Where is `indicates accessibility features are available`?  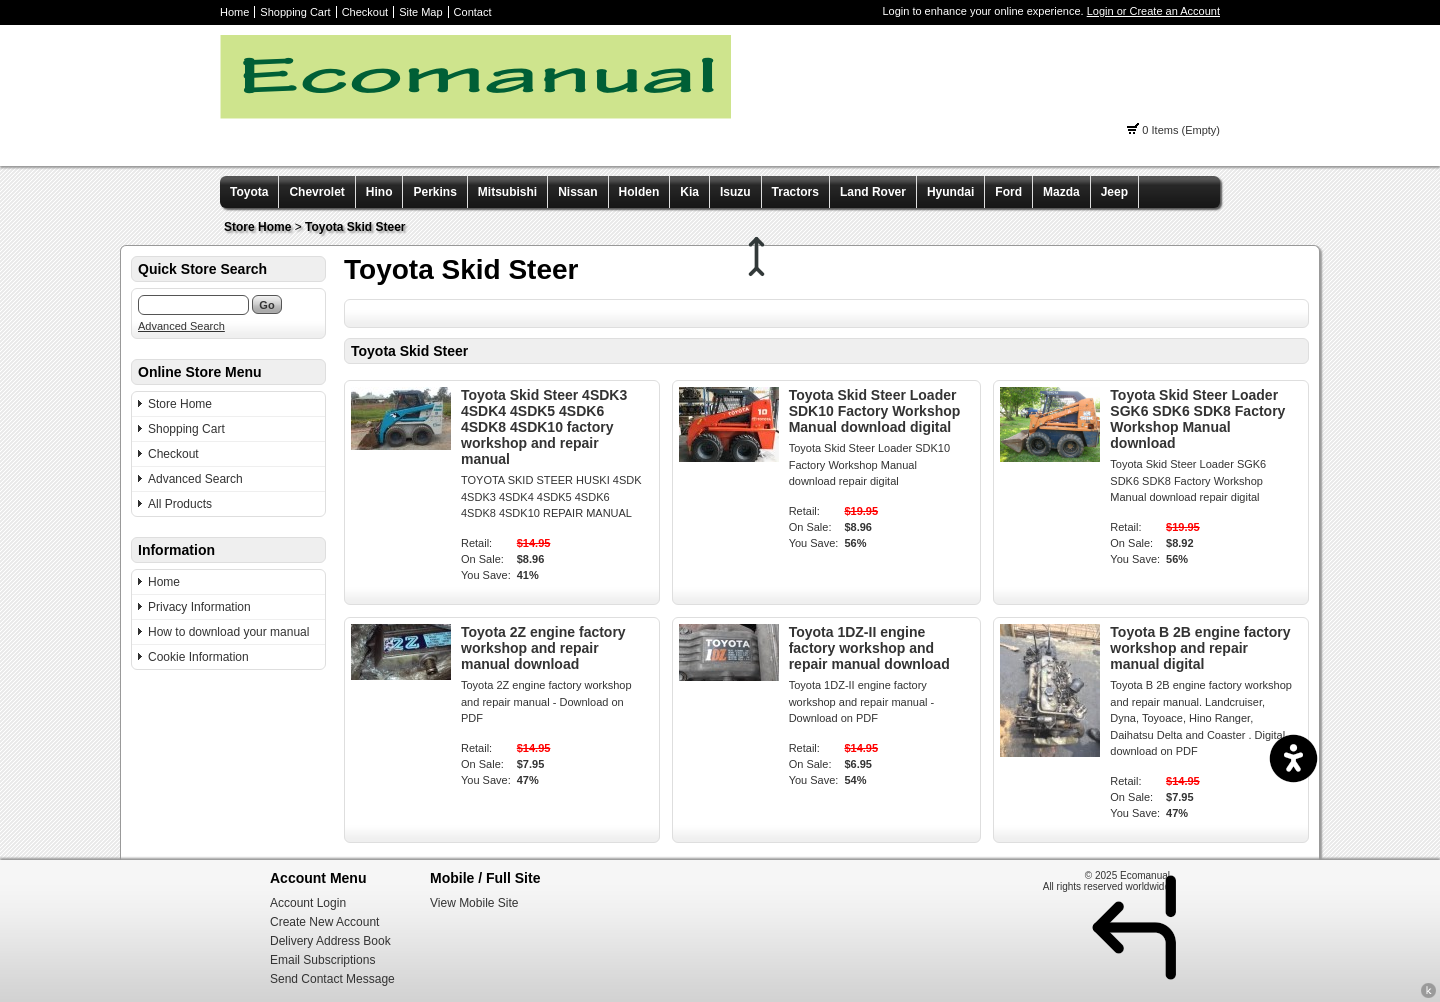 indicates accessibility features are available is located at coordinates (1293, 758).